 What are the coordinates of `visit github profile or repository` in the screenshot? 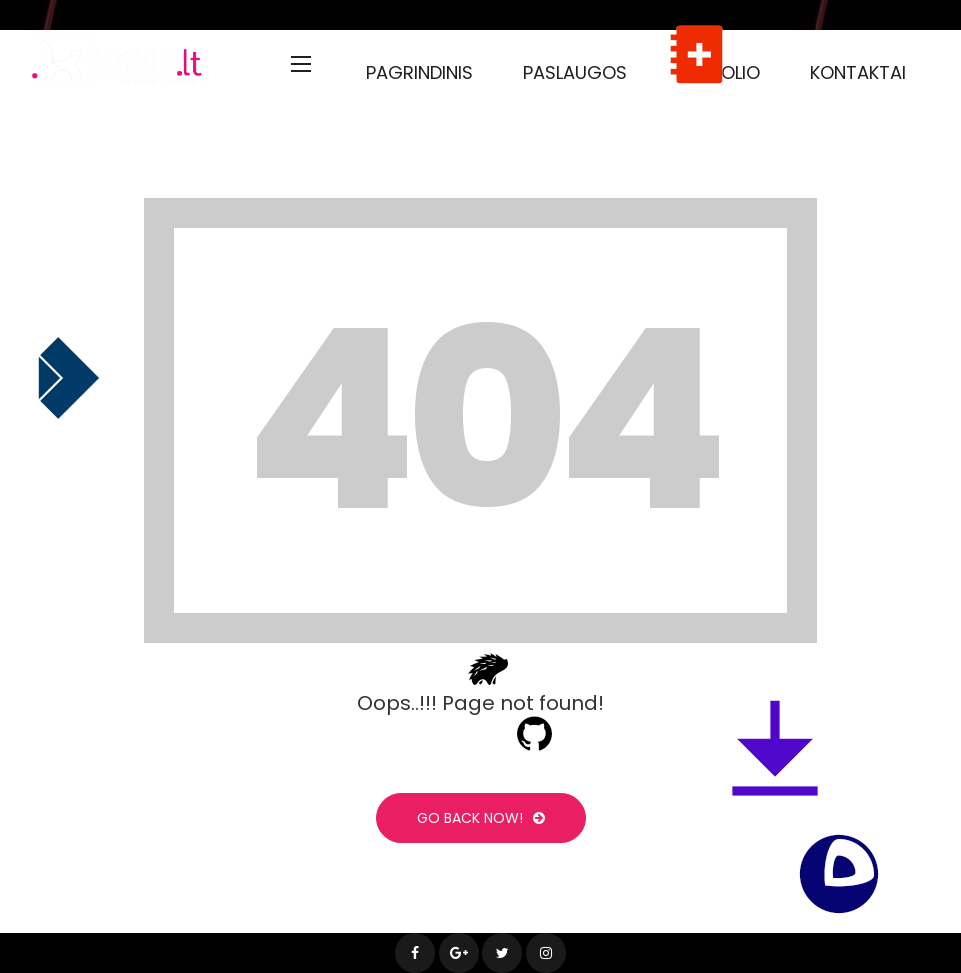 It's located at (534, 733).